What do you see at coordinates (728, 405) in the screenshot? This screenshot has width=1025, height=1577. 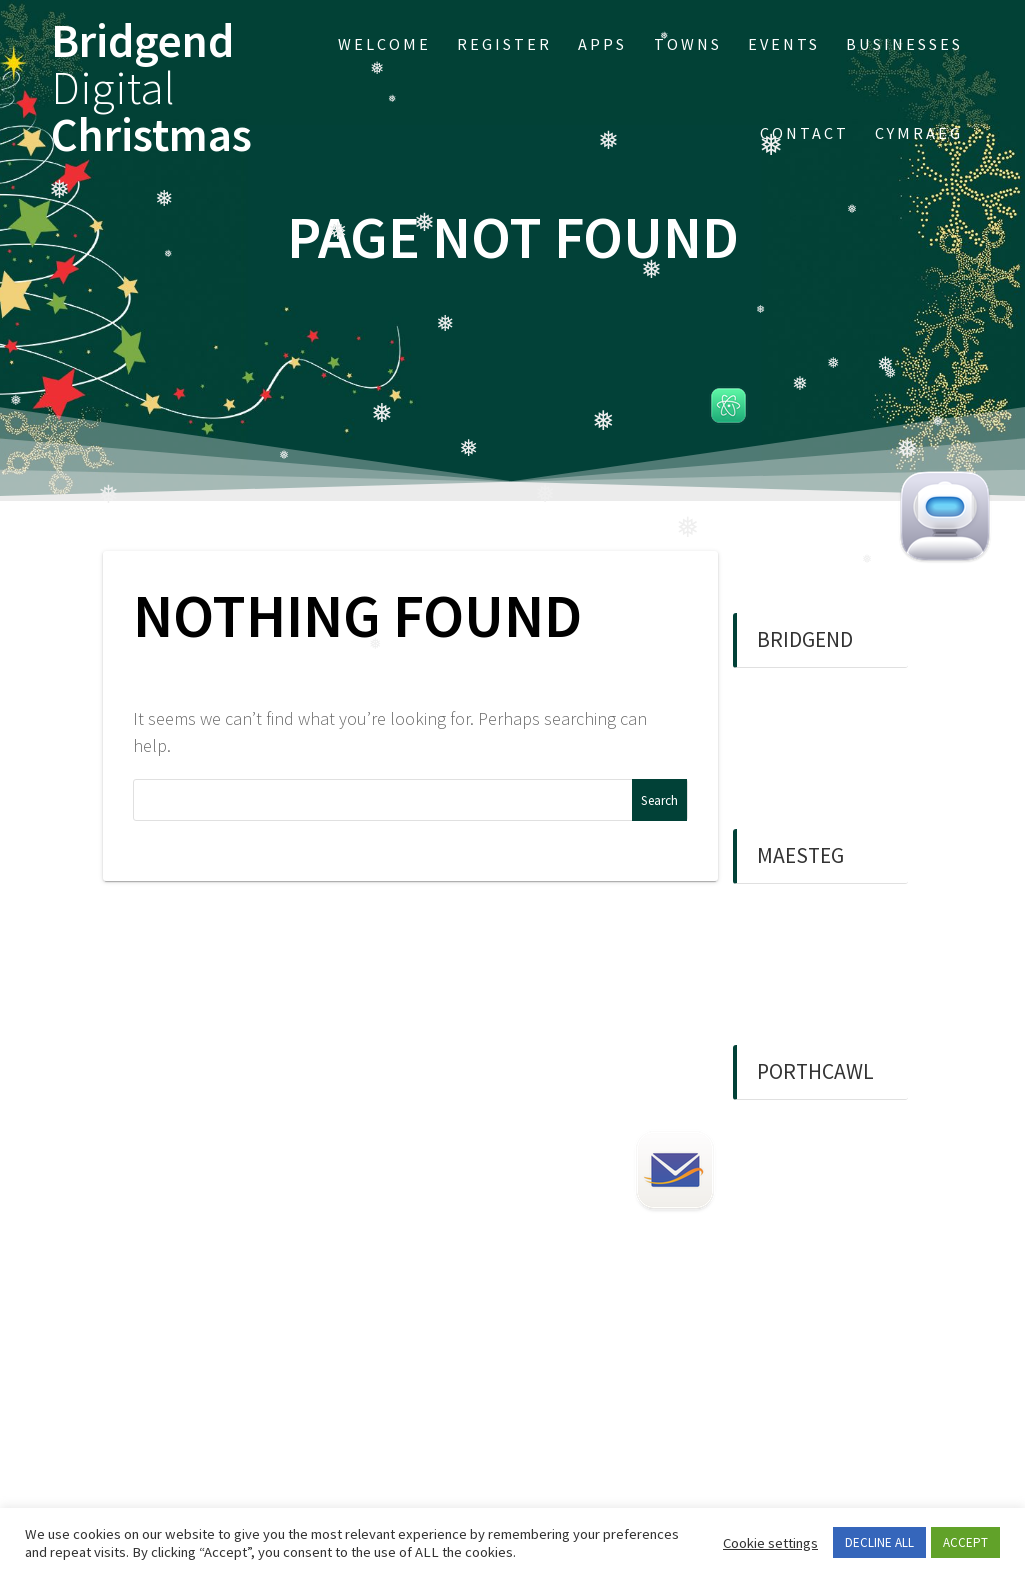 I see `open Atom text editor` at bounding box center [728, 405].